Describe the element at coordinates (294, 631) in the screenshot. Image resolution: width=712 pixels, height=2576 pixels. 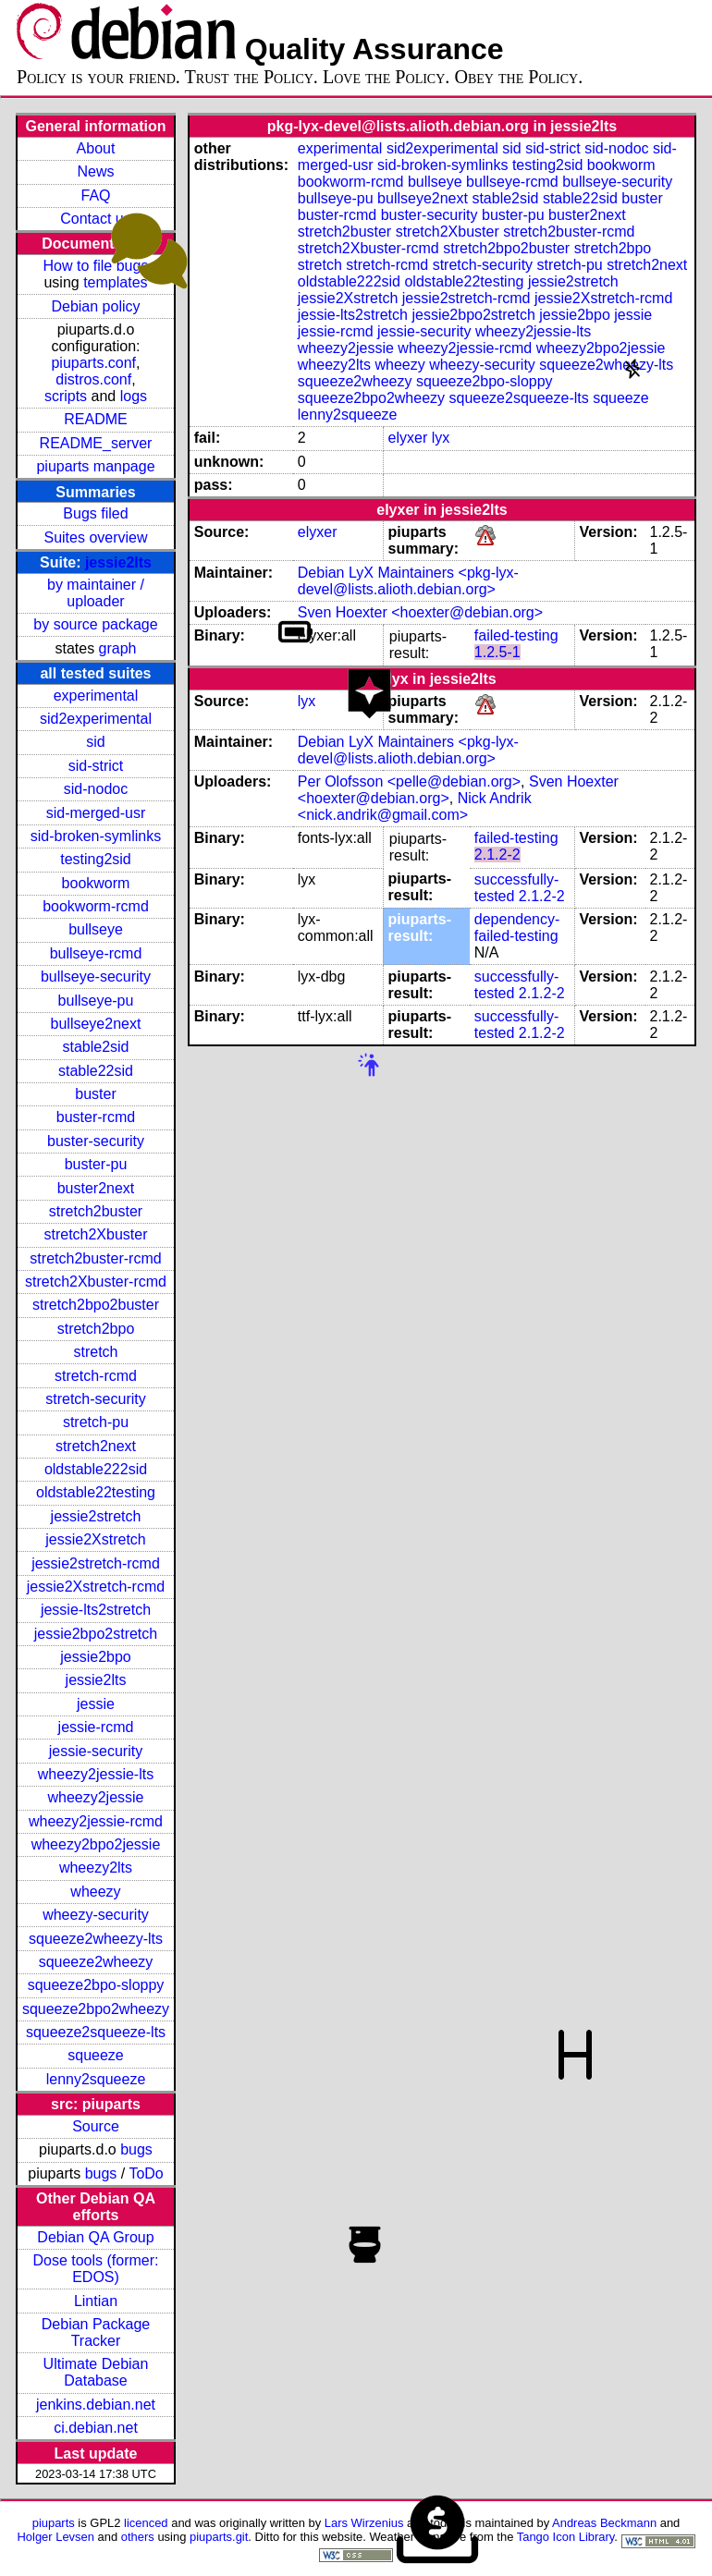
I see `indicates full battery charge` at that location.